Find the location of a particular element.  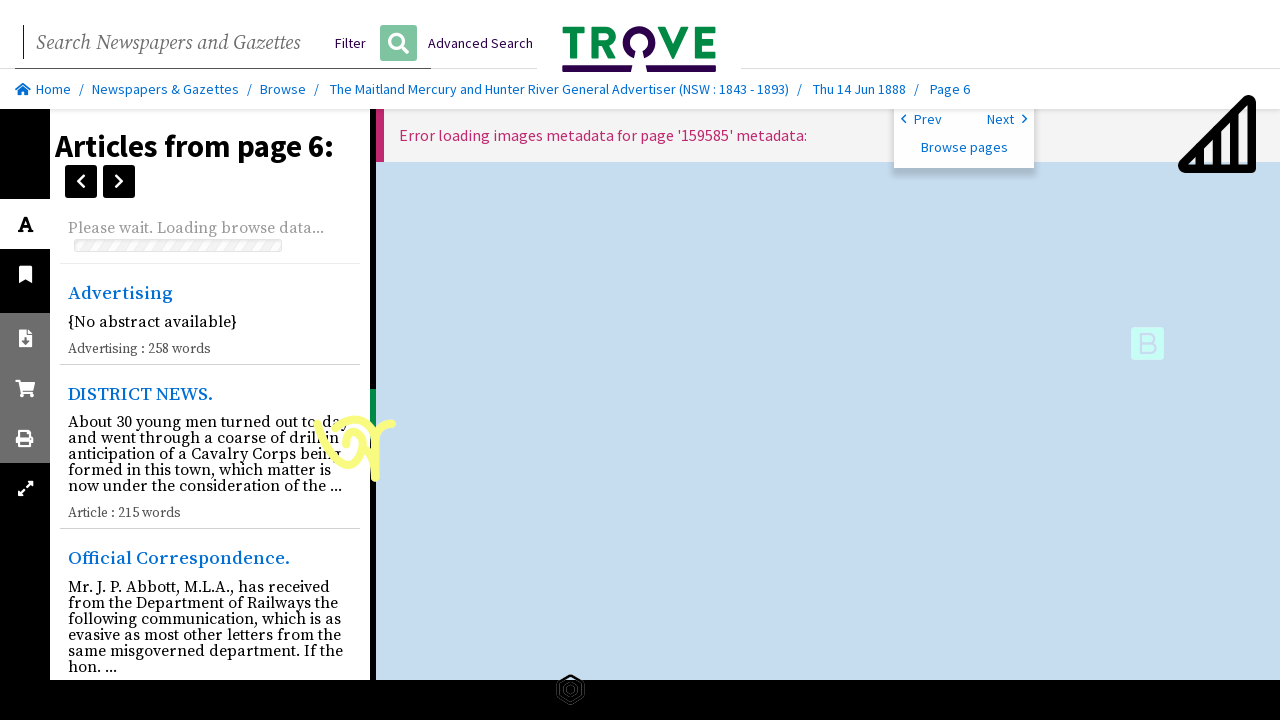

switch to bangla language input is located at coordinates (354, 448).